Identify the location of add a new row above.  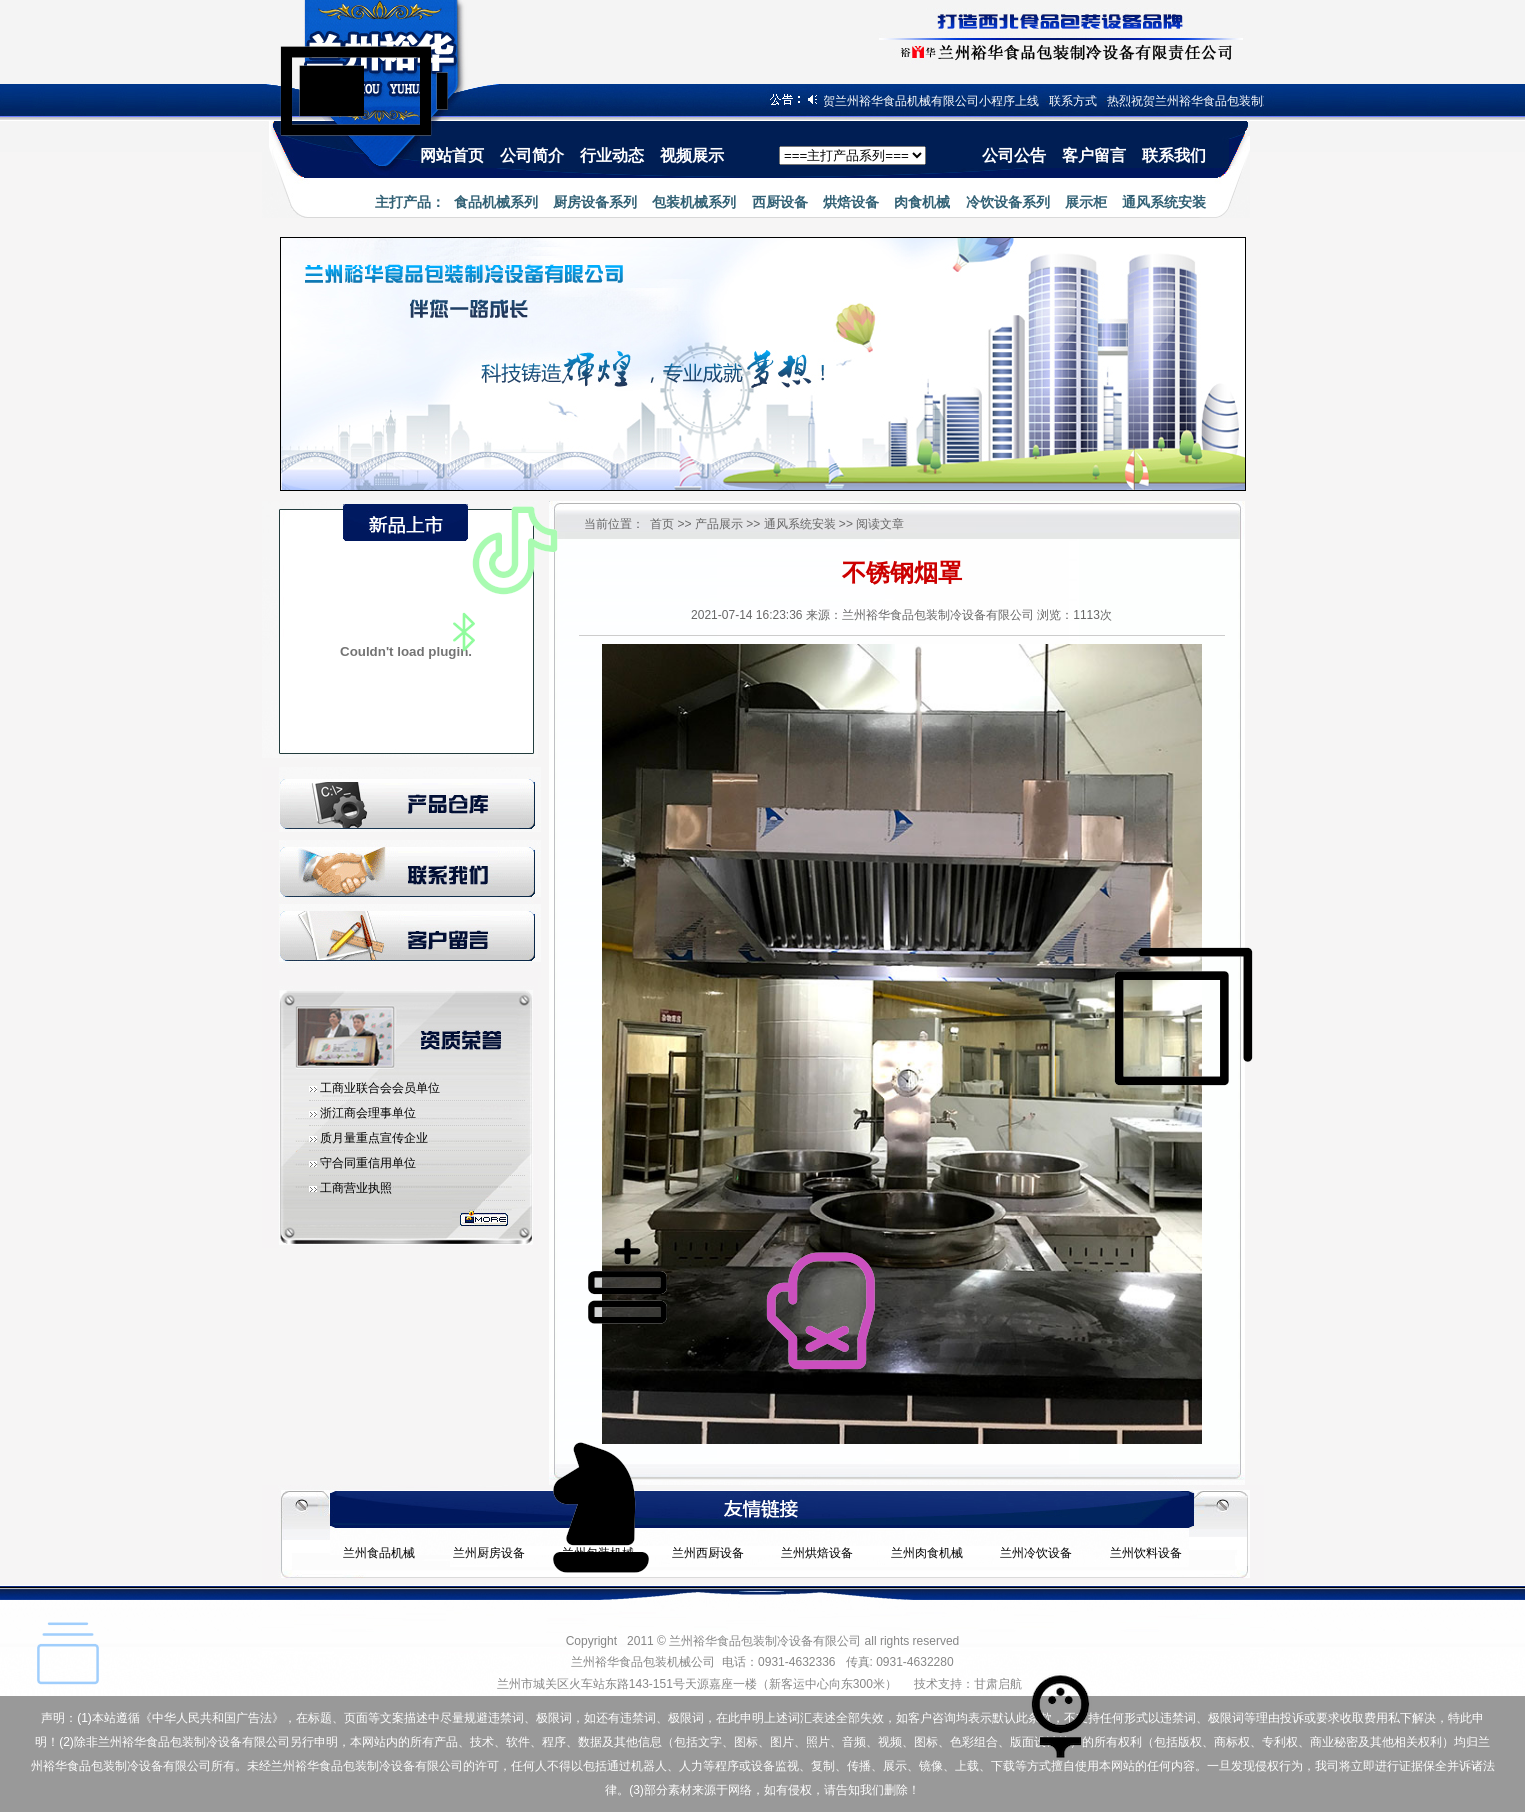
(627, 1287).